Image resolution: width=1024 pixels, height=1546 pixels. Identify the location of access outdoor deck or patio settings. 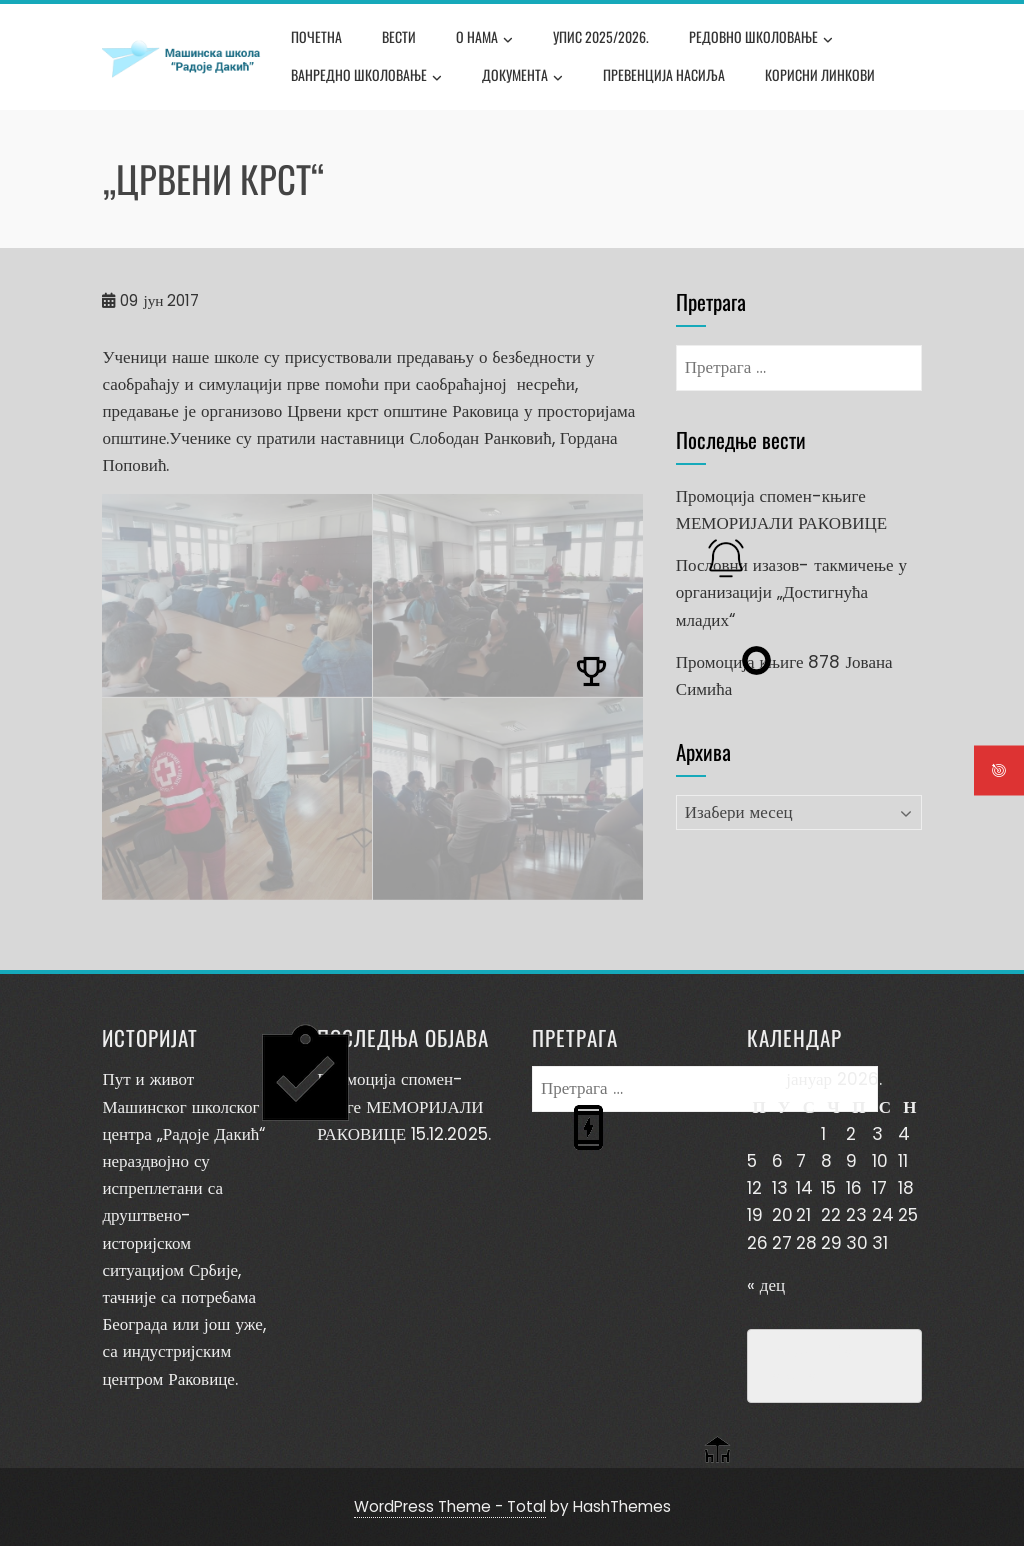
(717, 1449).